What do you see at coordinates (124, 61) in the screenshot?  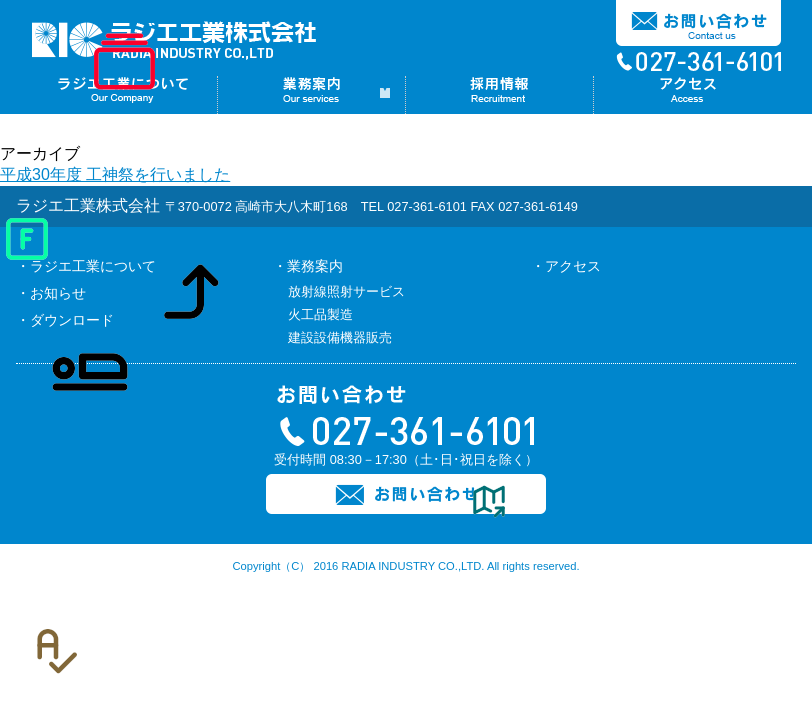 I see `view photo albums` at bounding box center [124, 61].